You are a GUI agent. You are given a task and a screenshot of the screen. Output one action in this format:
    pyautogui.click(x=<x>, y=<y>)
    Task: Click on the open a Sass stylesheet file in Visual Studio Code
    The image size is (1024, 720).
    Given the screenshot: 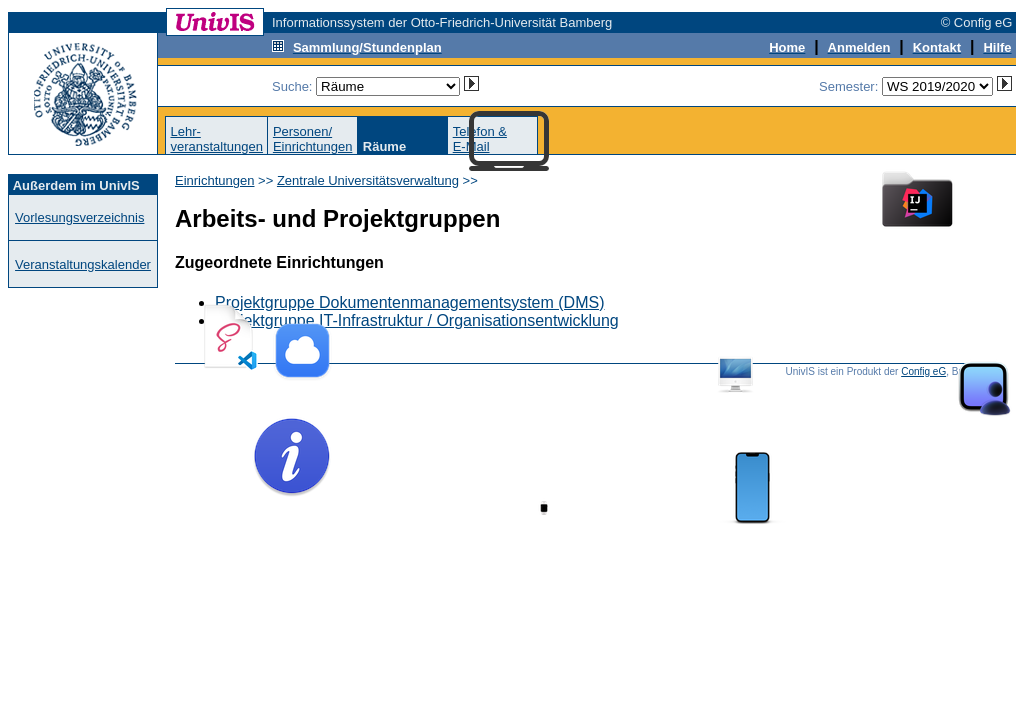 What is the action you would take?
    pyautogui.click(x=228, y=337)
    